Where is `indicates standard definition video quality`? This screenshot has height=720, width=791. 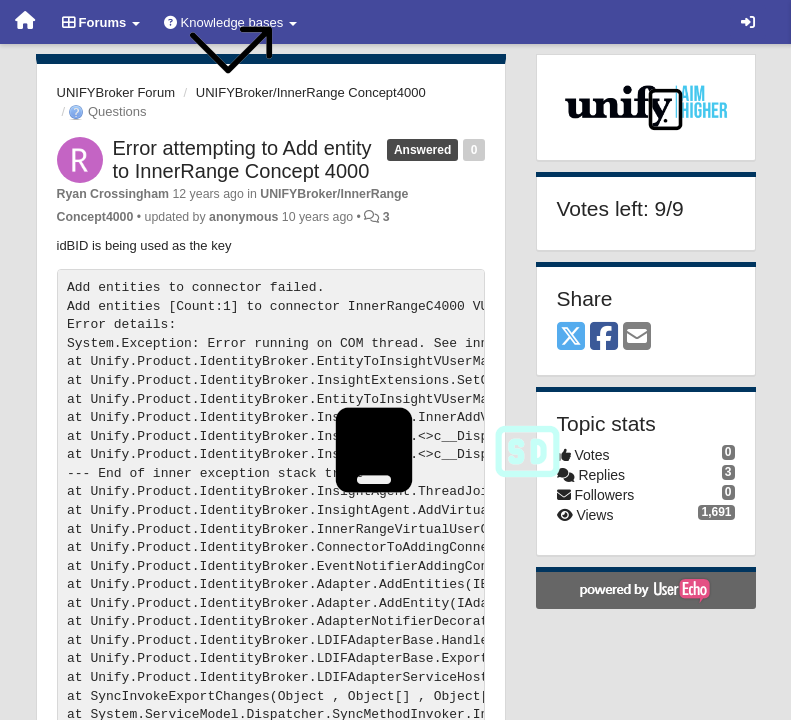 indicates standard definition video quality is located at coordinates (527, 451).